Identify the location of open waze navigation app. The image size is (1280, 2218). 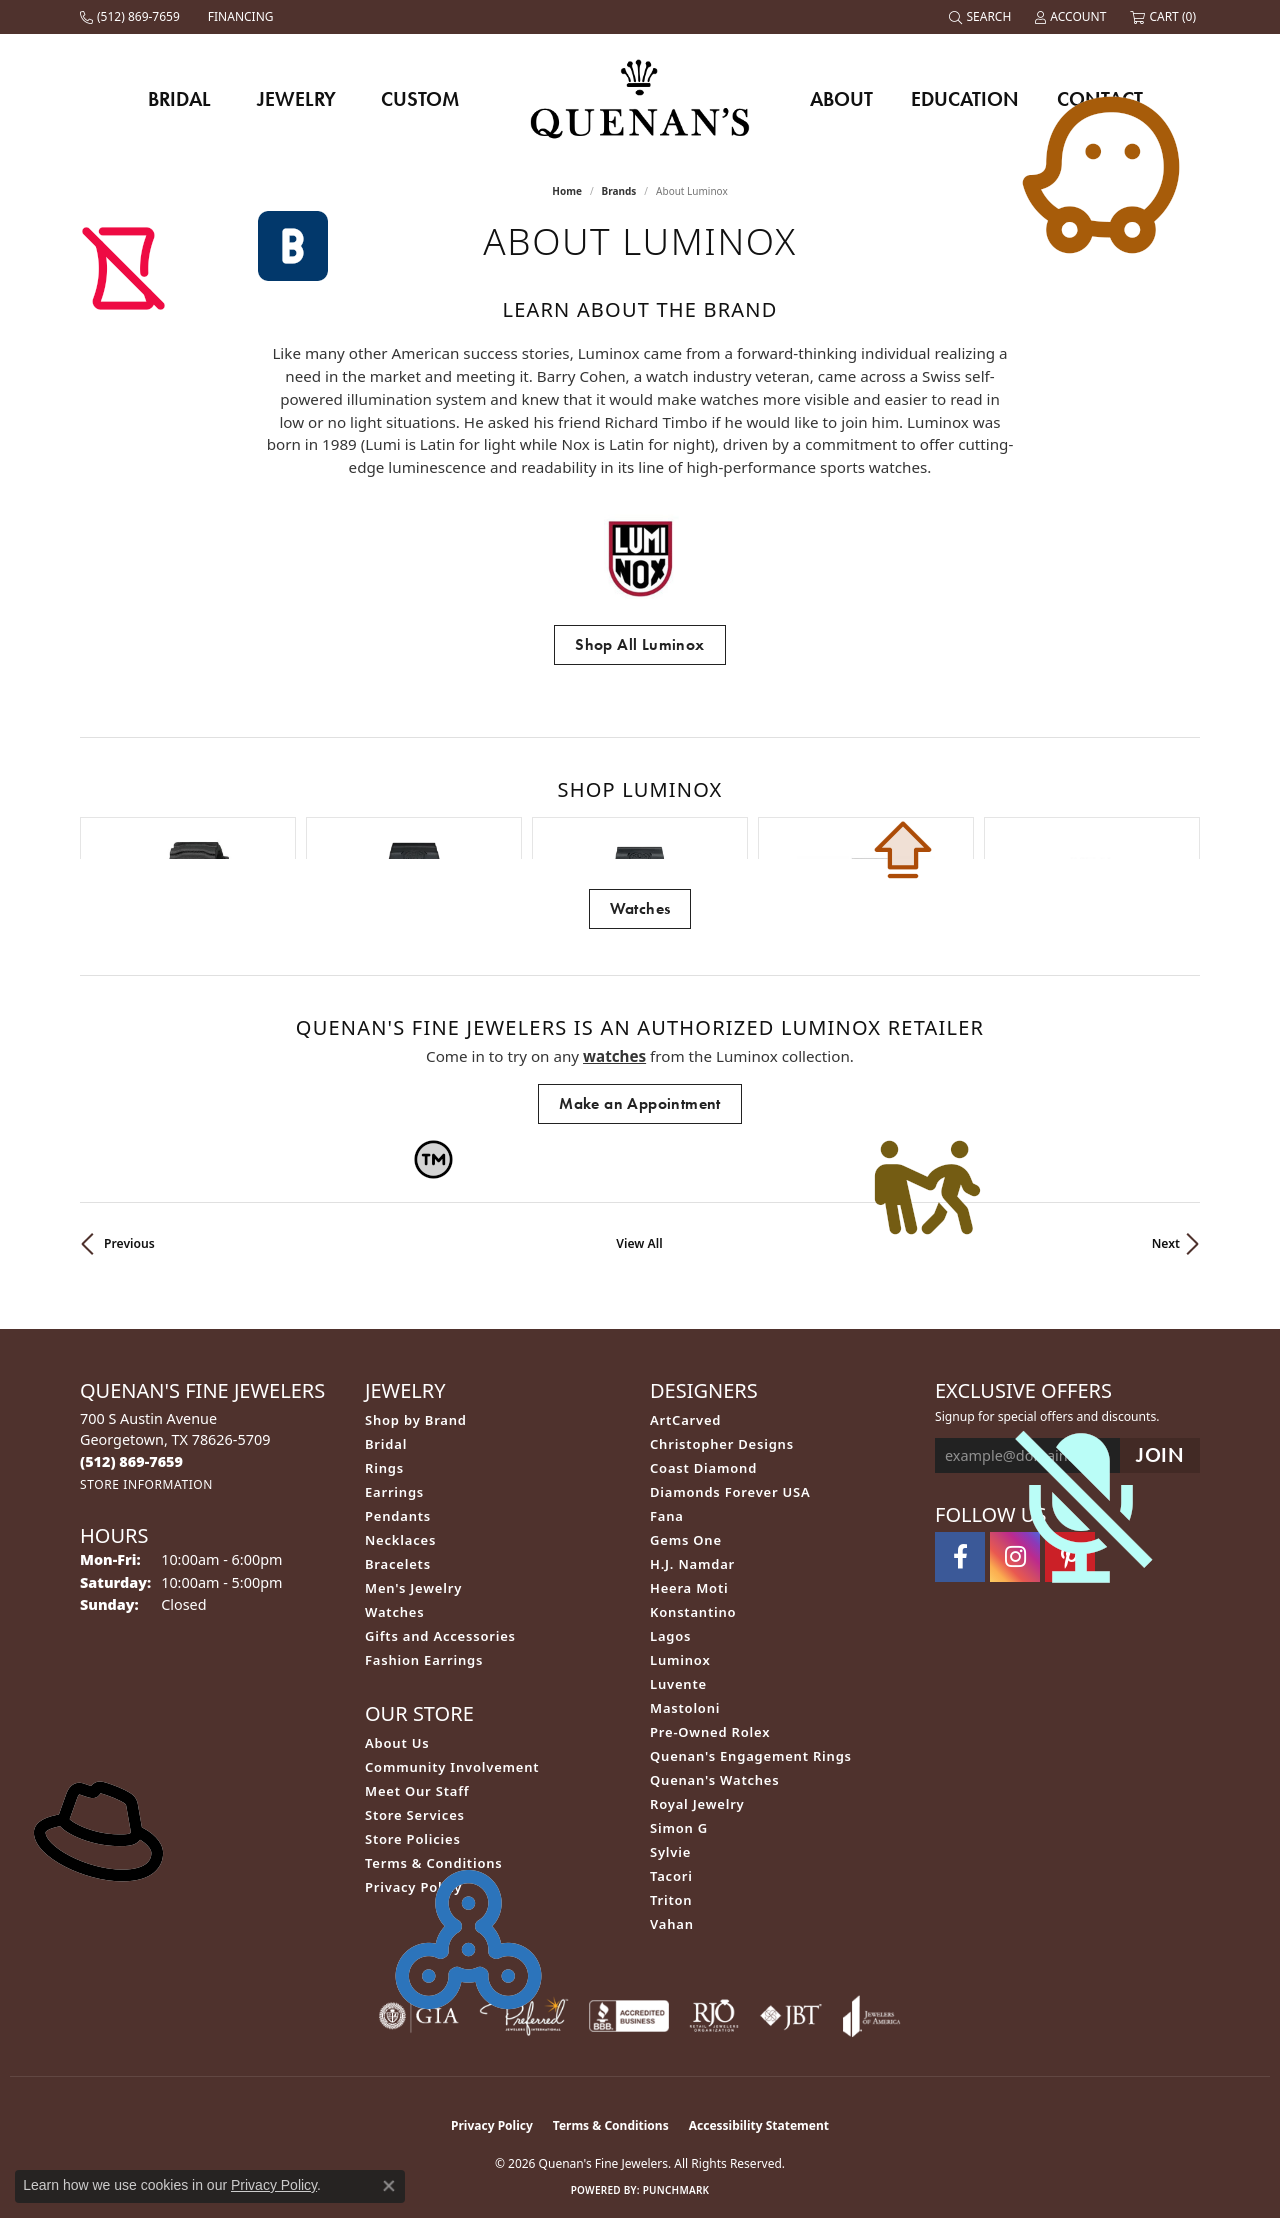
(1101, 175).